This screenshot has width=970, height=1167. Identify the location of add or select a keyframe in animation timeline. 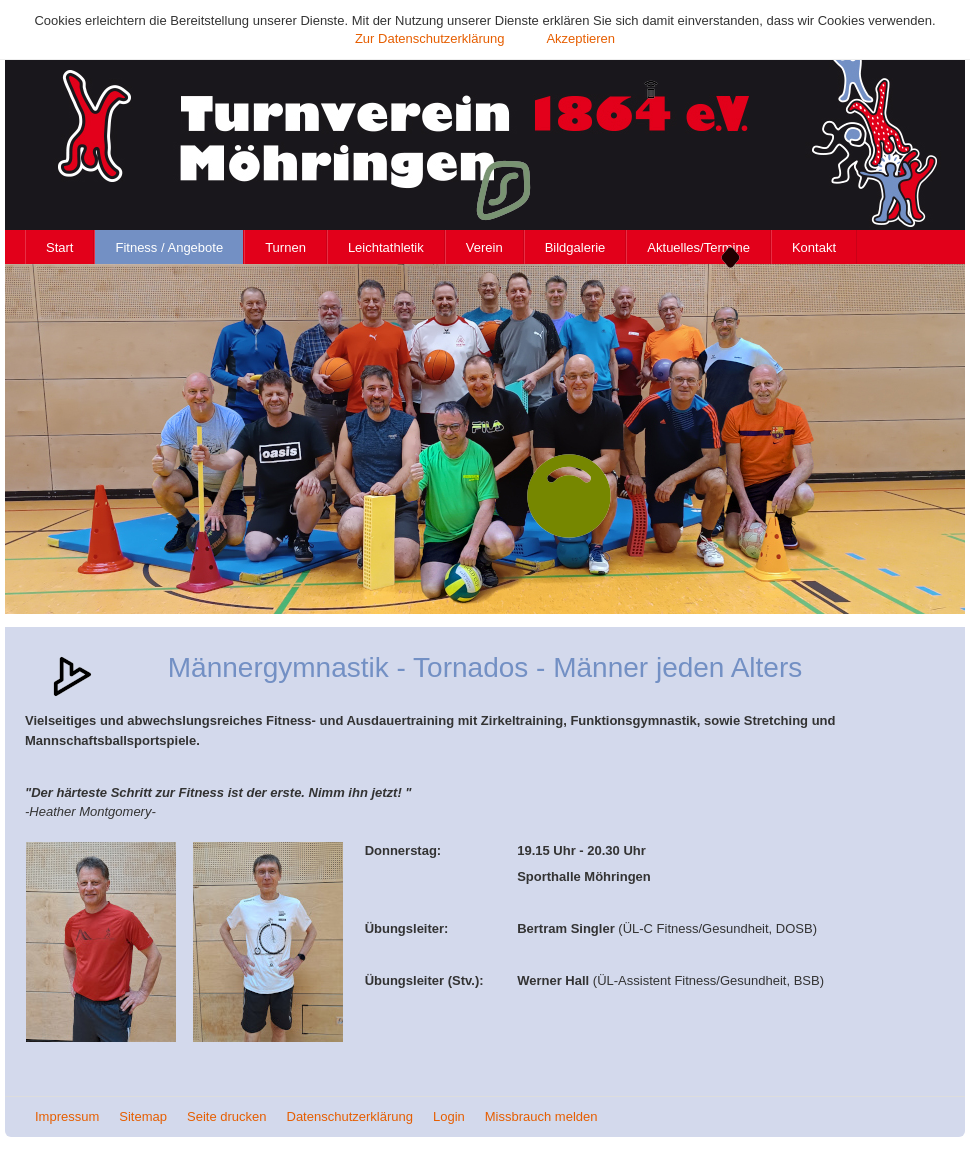
(730, 257).